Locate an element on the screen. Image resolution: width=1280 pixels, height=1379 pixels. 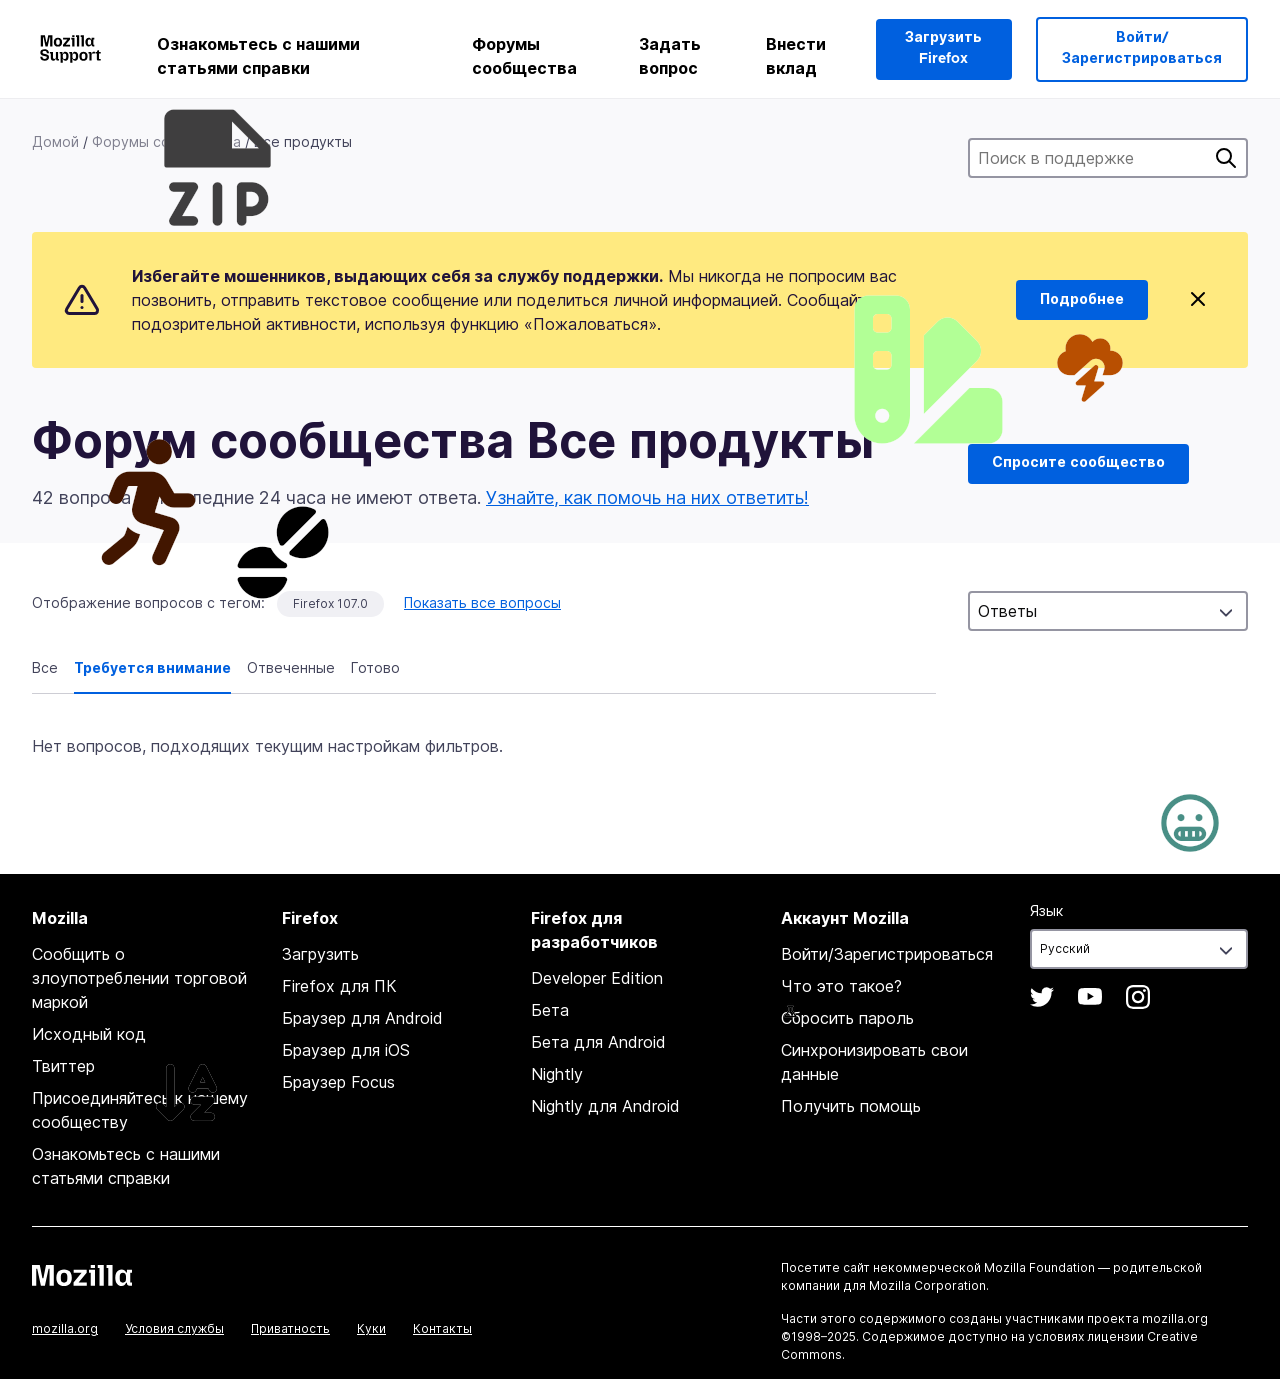
access medication or pharmacy information is located at coordinates (282, 552).